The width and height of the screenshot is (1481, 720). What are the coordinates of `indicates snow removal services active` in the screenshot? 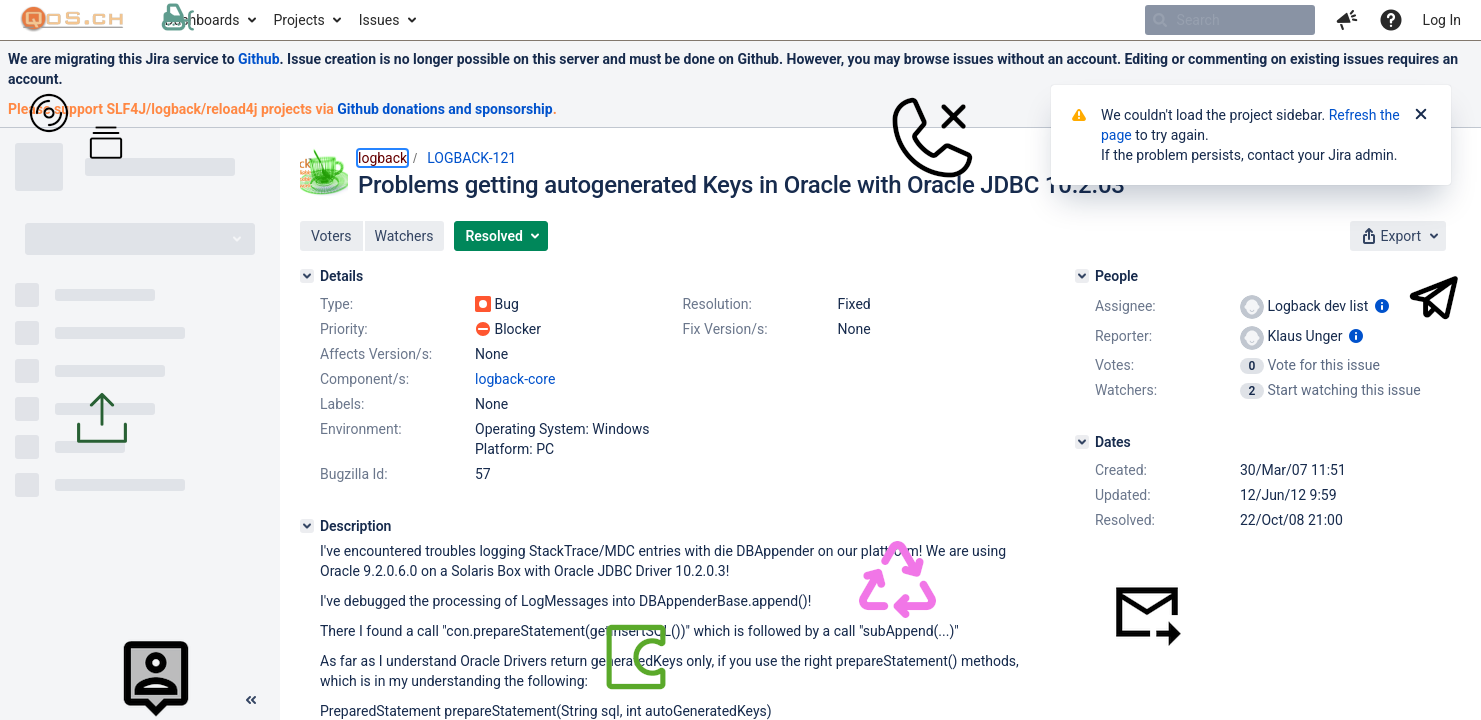 It's located at (177, 17).